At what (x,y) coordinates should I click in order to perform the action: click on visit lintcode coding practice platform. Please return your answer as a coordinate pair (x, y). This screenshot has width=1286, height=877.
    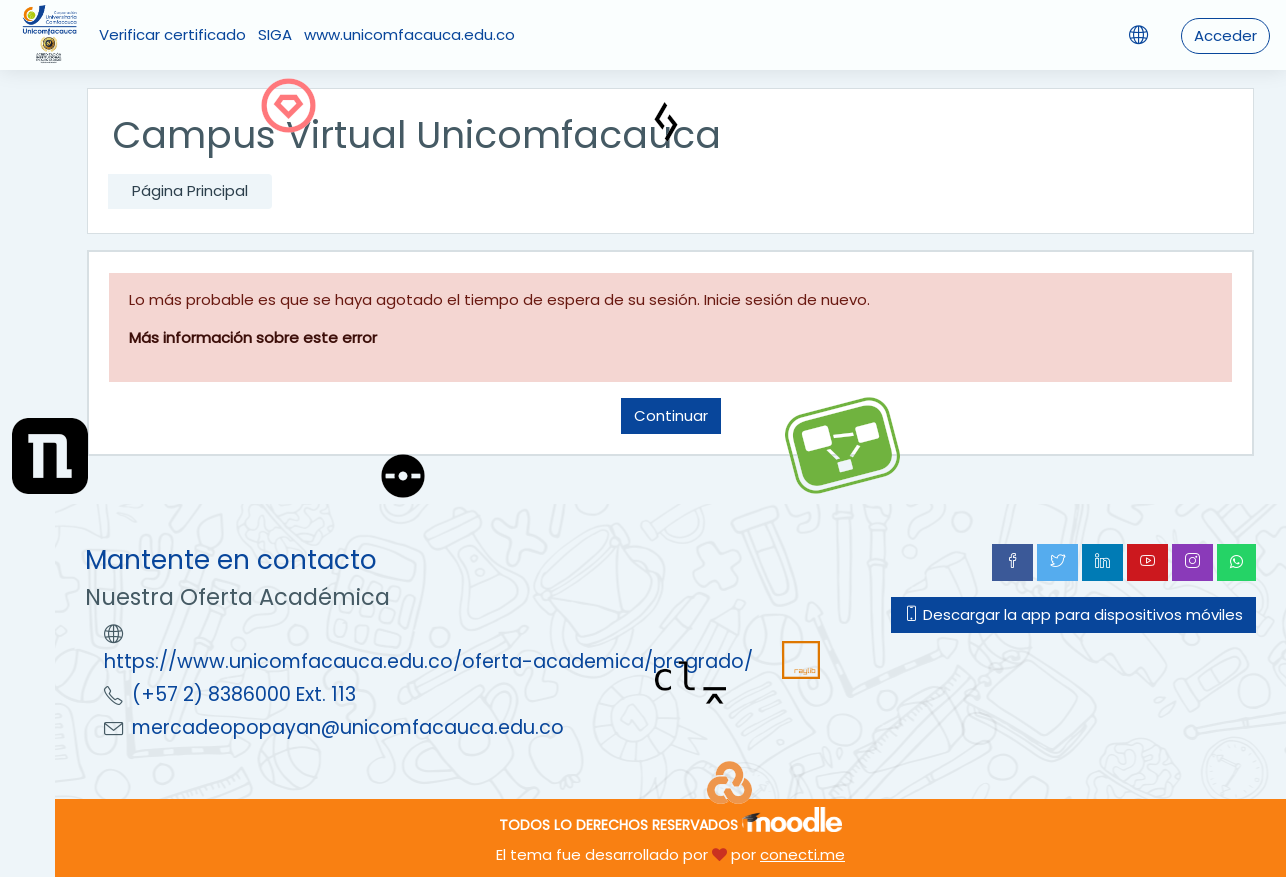
    Looking at the image, I should click on (666, 122).